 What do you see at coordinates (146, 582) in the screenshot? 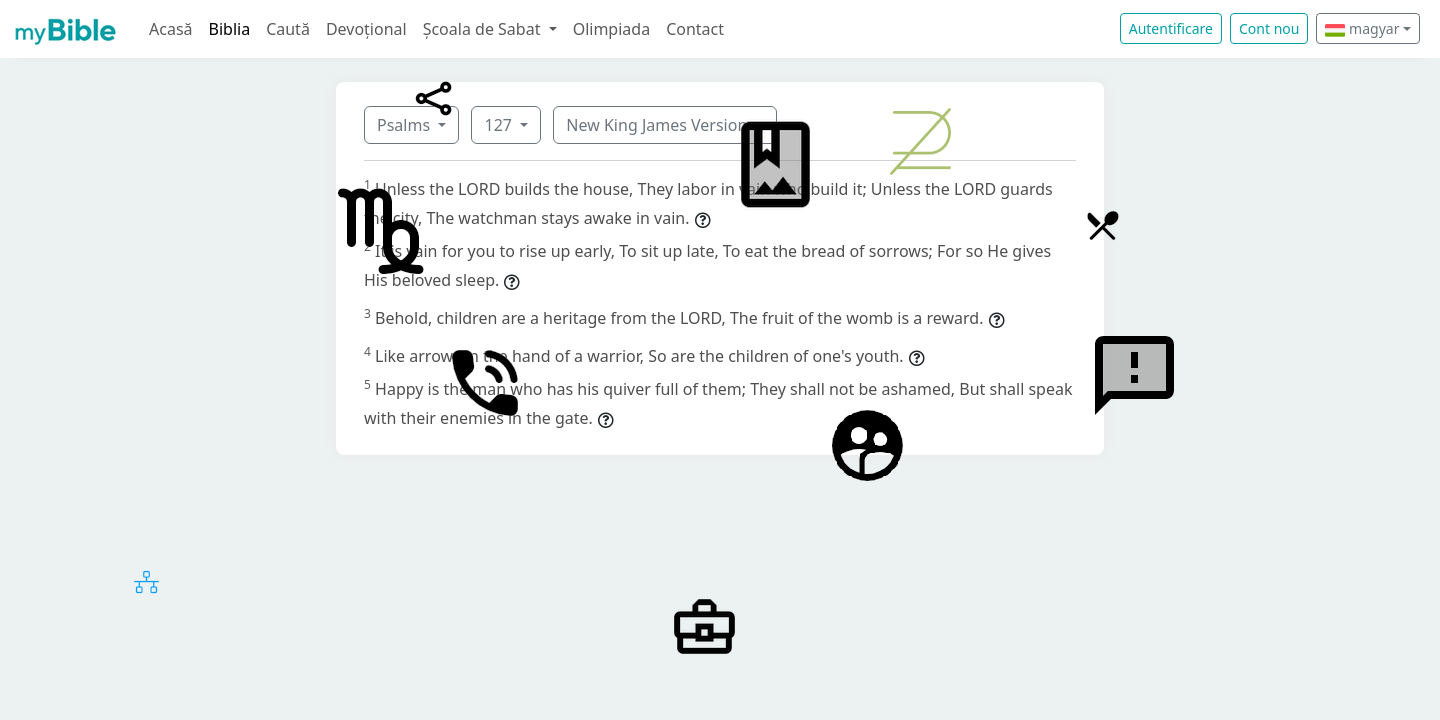
I see `view network connections` at bounding box center [146, 582].